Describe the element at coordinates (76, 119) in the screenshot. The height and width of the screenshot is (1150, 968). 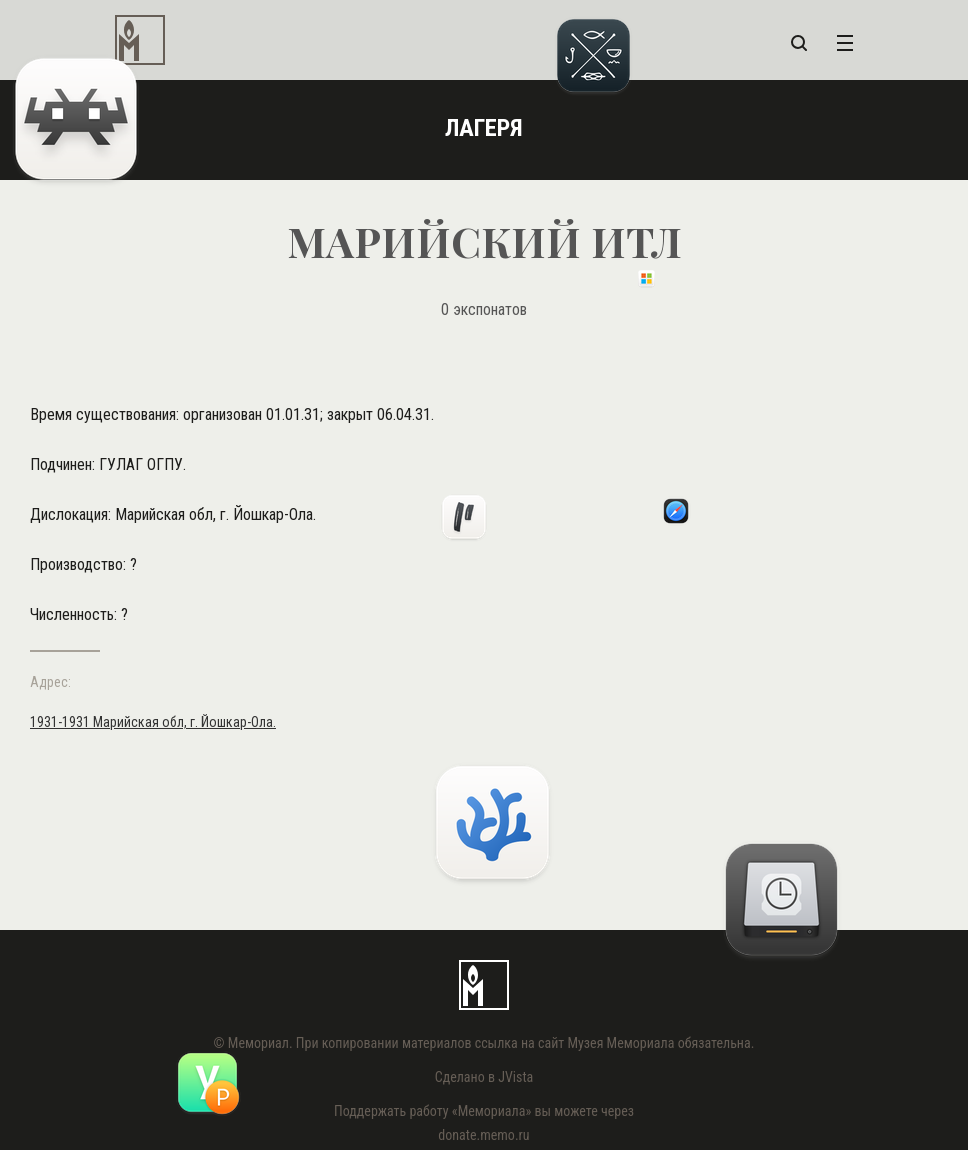
I see `open retroarch emulator app` at that location.